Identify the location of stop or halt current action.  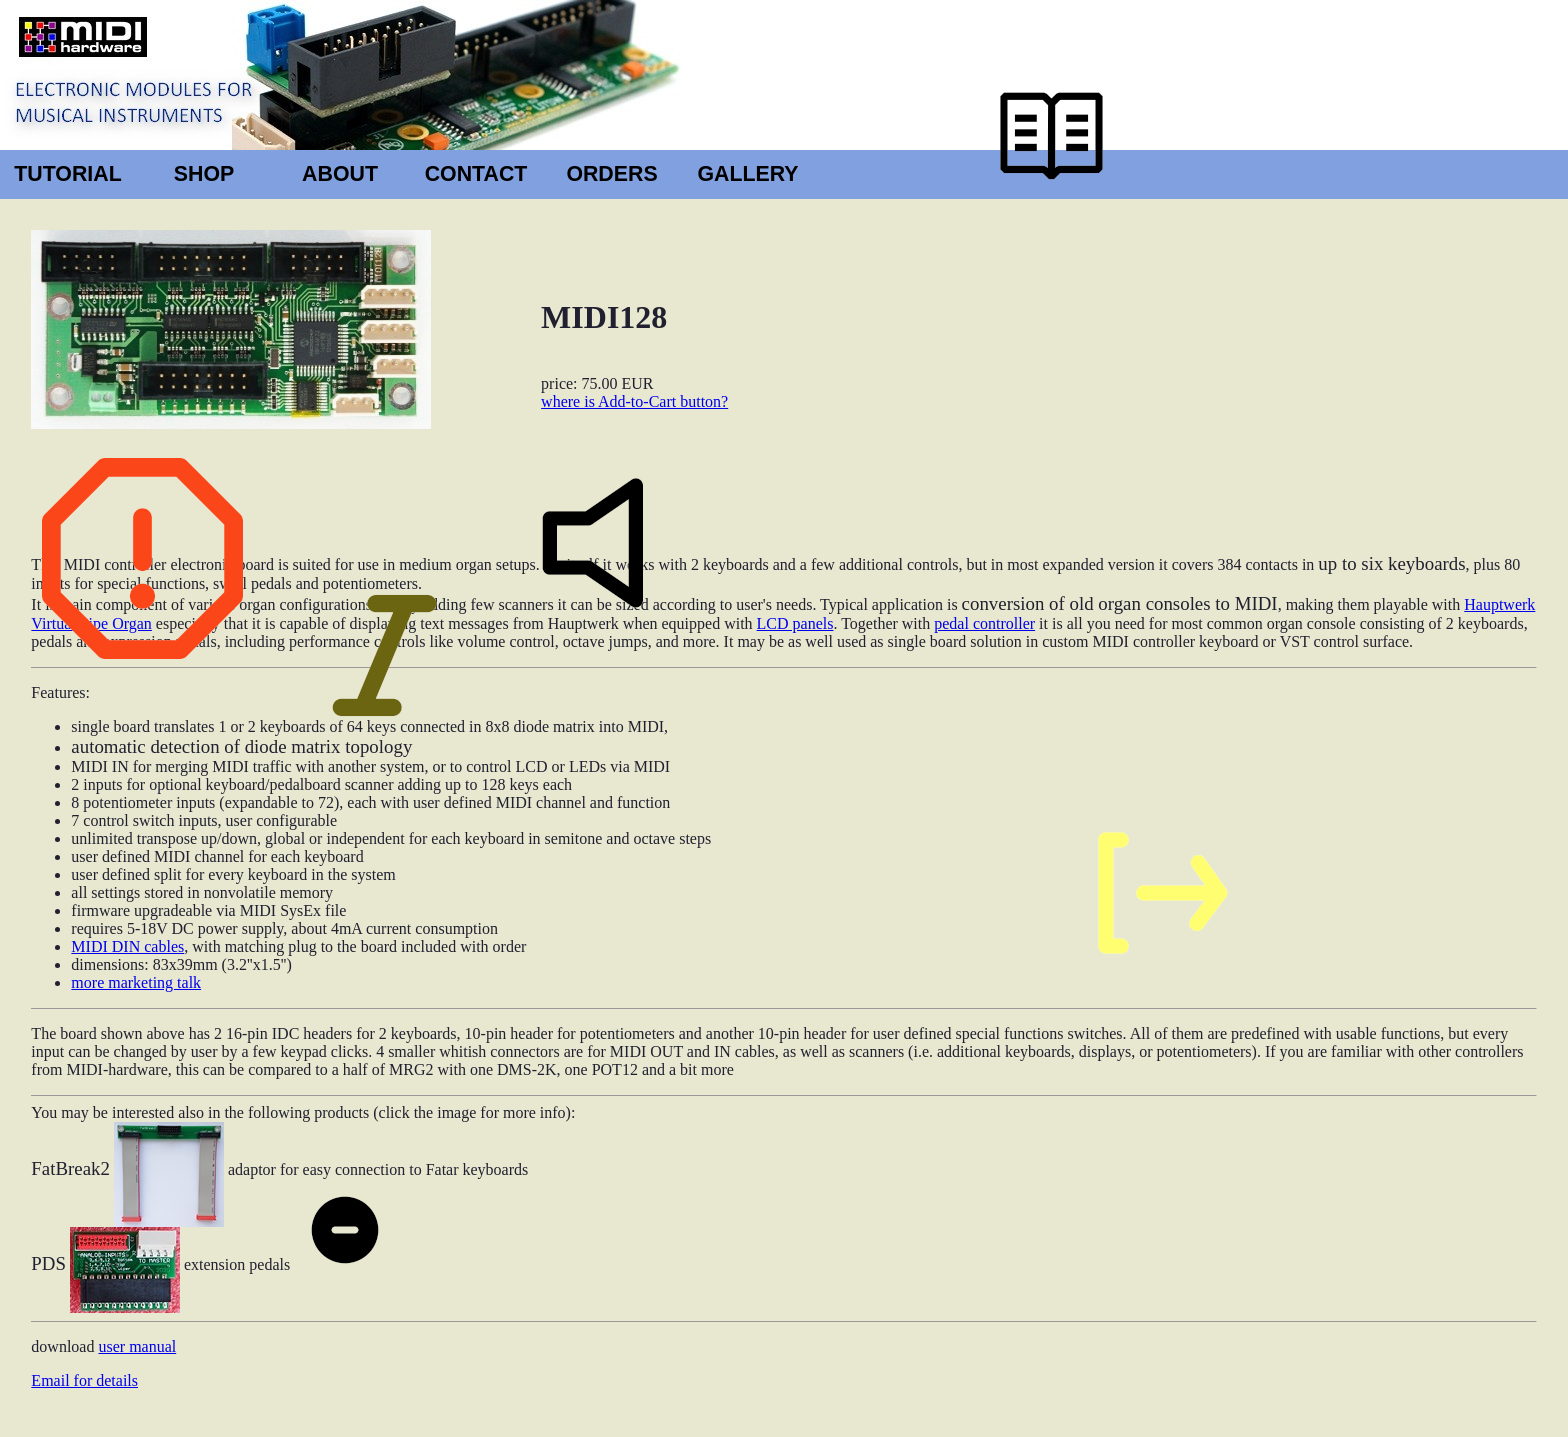
(142, 558).